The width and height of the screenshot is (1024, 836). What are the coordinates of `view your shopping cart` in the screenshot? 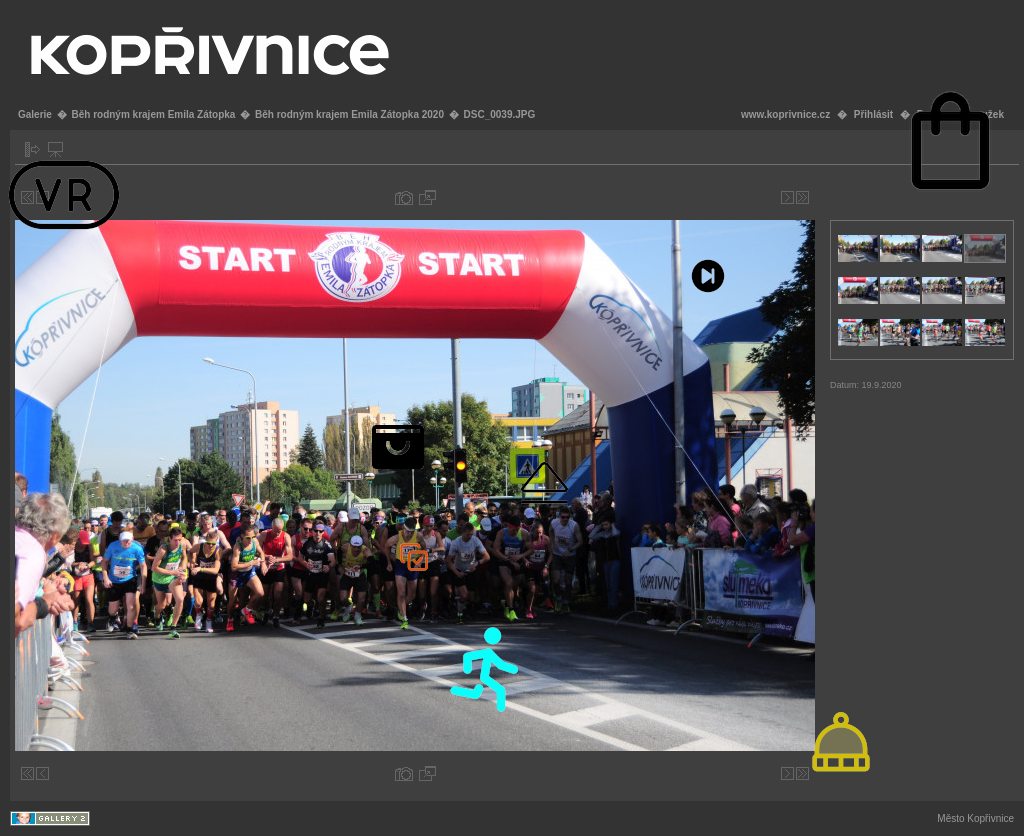 It's located at (950, 140).